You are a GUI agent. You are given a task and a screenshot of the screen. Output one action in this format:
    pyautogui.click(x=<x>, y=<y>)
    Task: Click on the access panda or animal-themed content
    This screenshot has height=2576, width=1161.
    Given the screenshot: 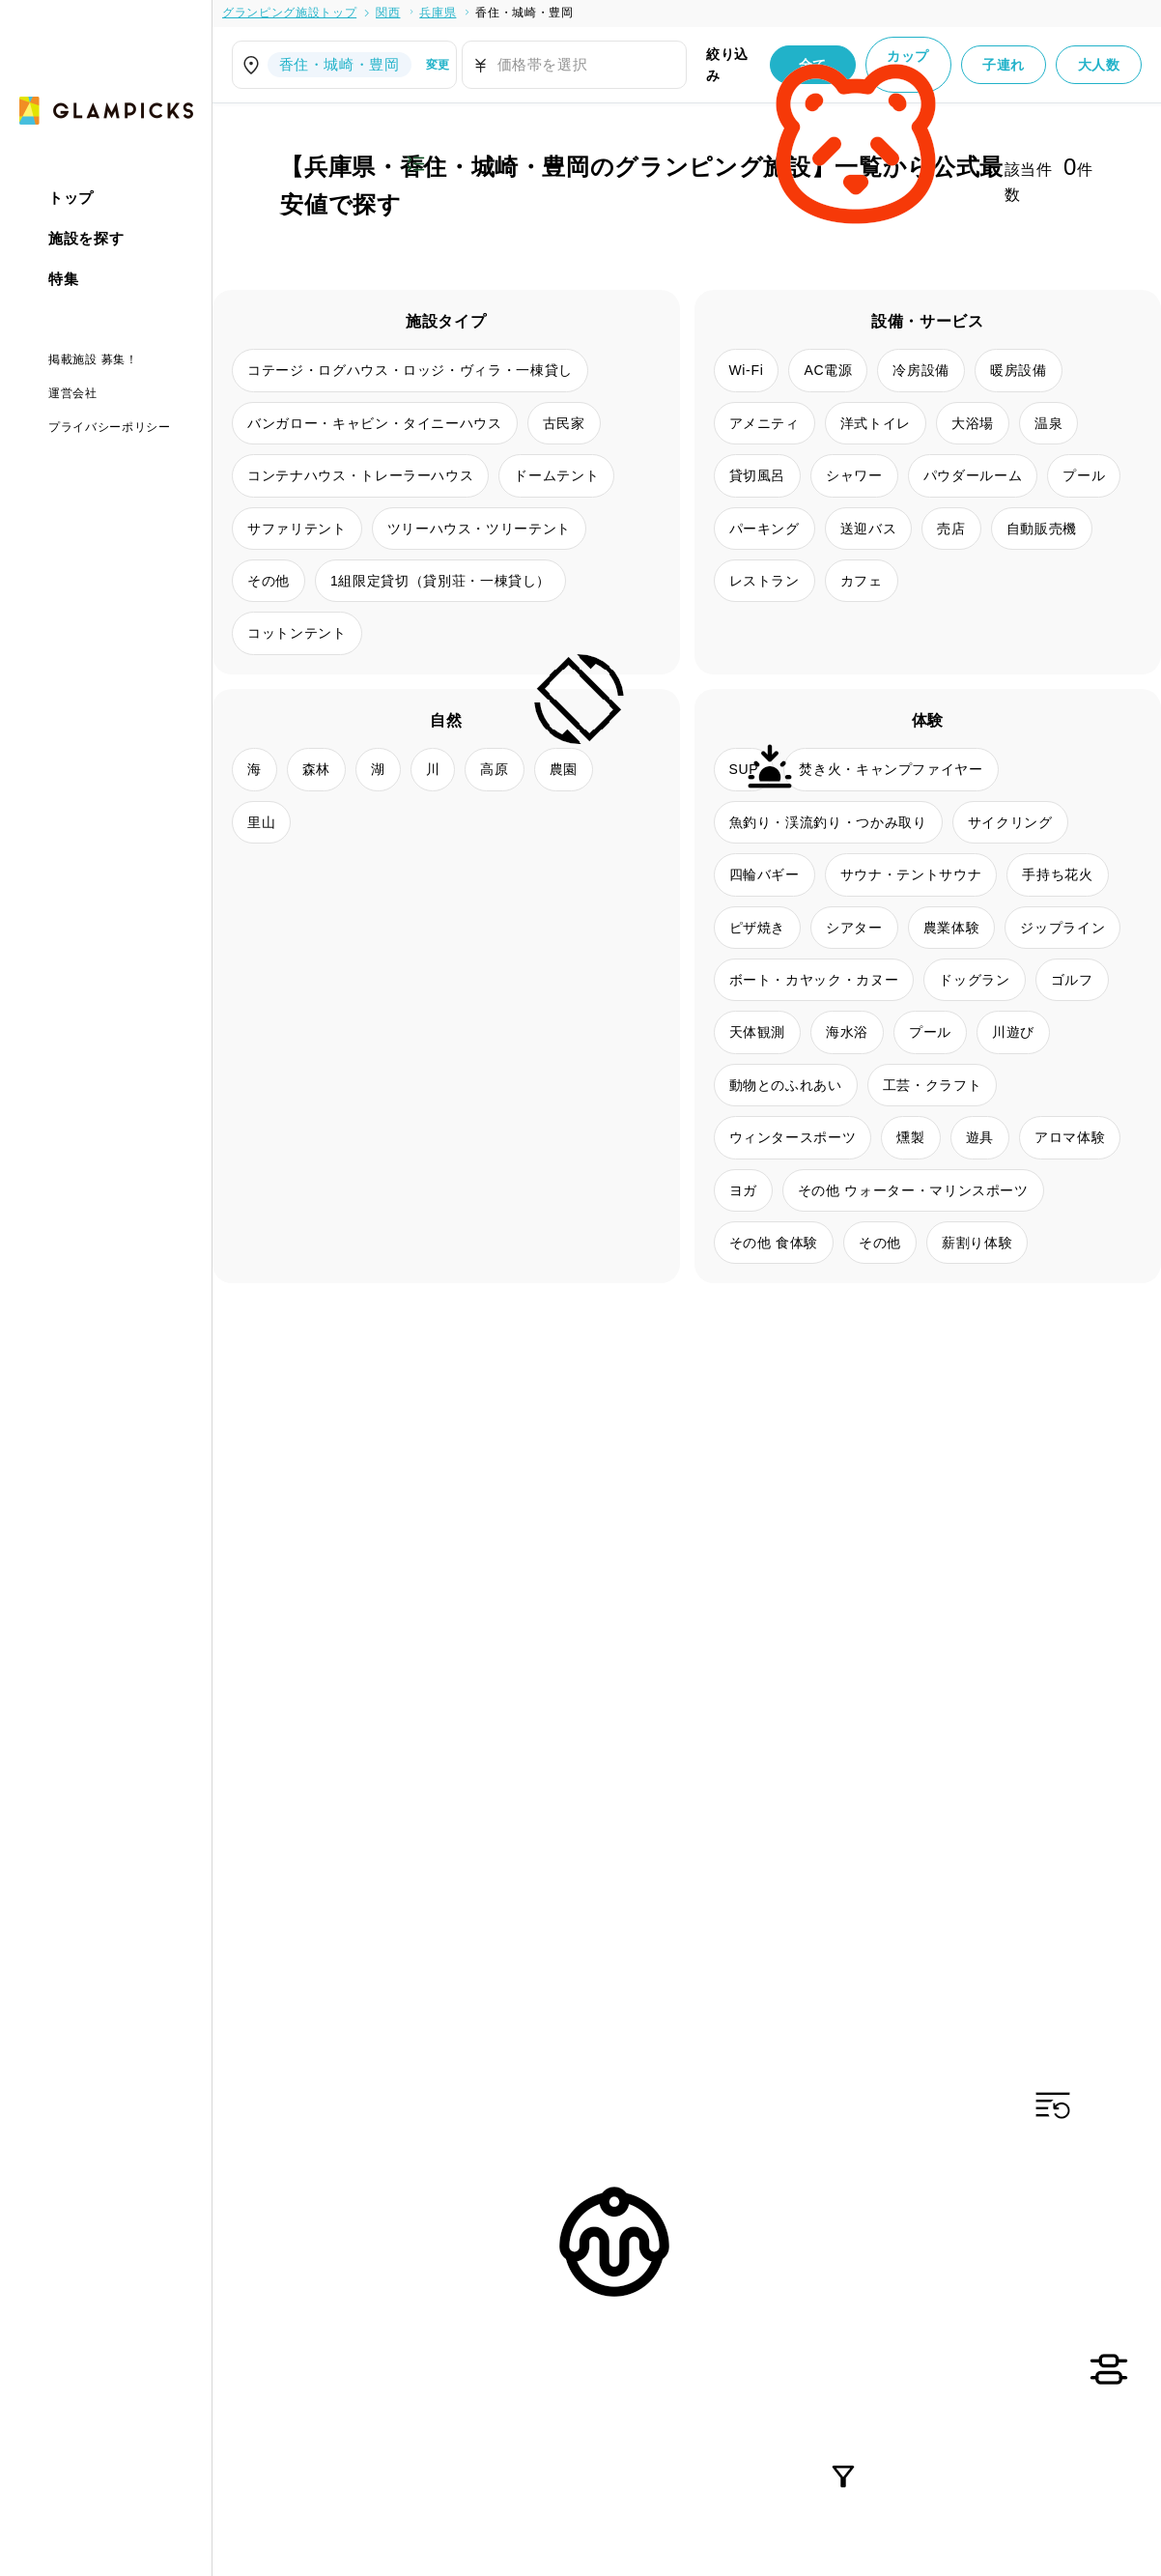 What is the action you would take?
    pyautogui.click(x=856, y=144)
    